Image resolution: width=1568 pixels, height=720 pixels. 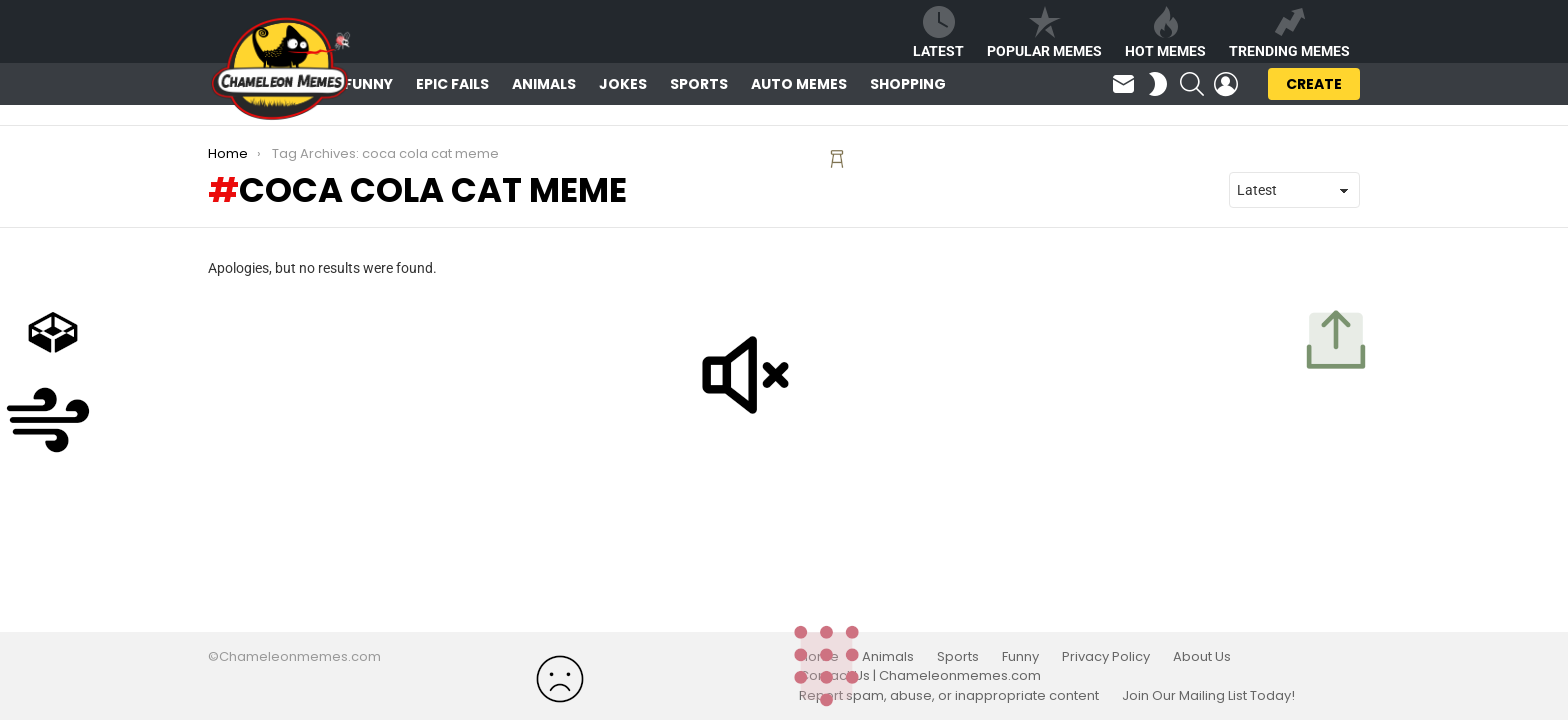 I want to click on indicates current wind conditions, so click(x=48, y=420).